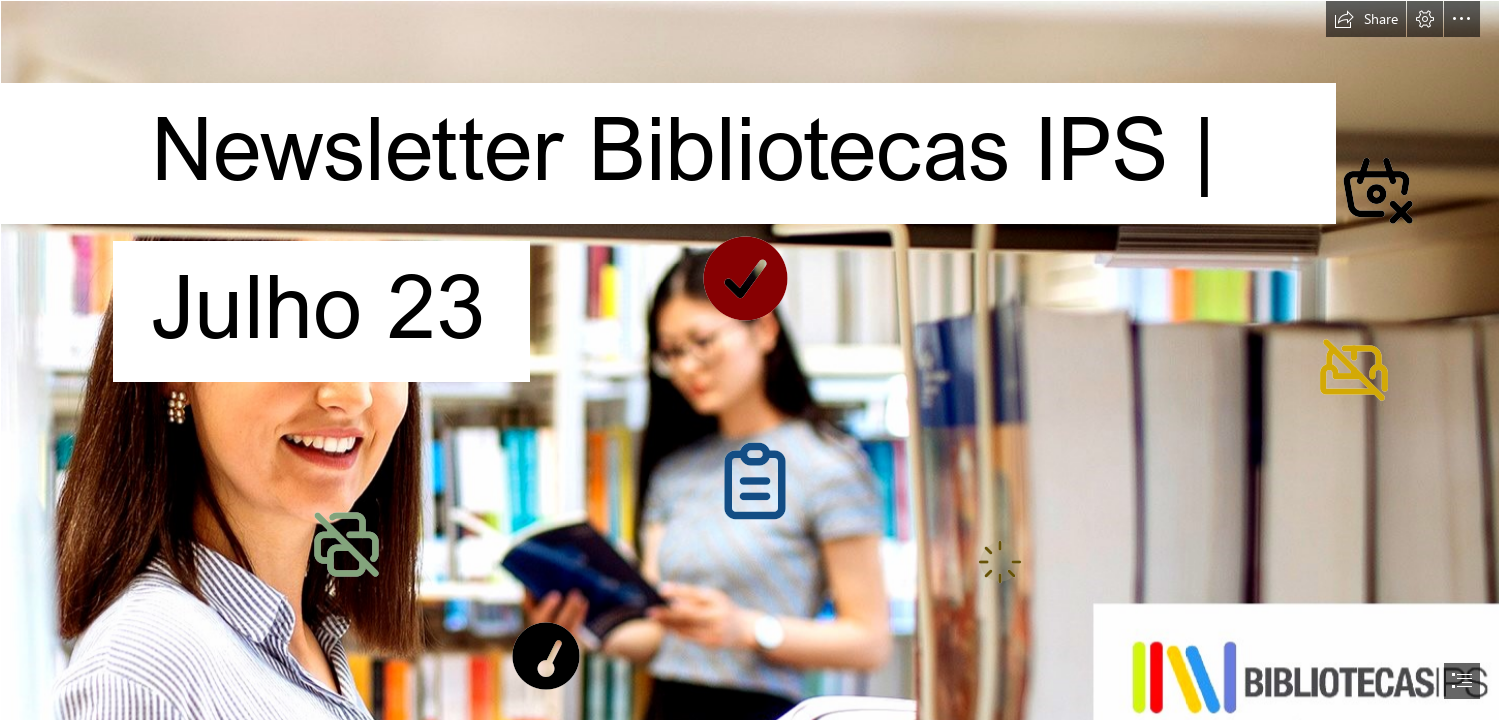 This screenshot has width=1500, height=720. I want to click on printer unavailable or offline, so click(346, 544).